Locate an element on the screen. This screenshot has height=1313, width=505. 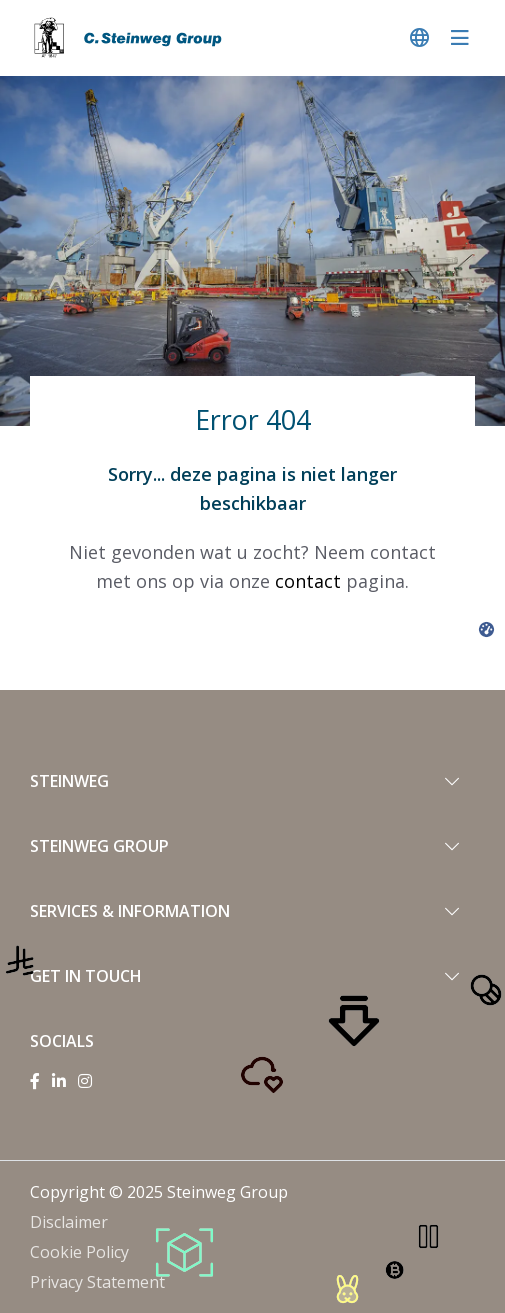
add to cloud favorites is located at coordinates (262, 1072).